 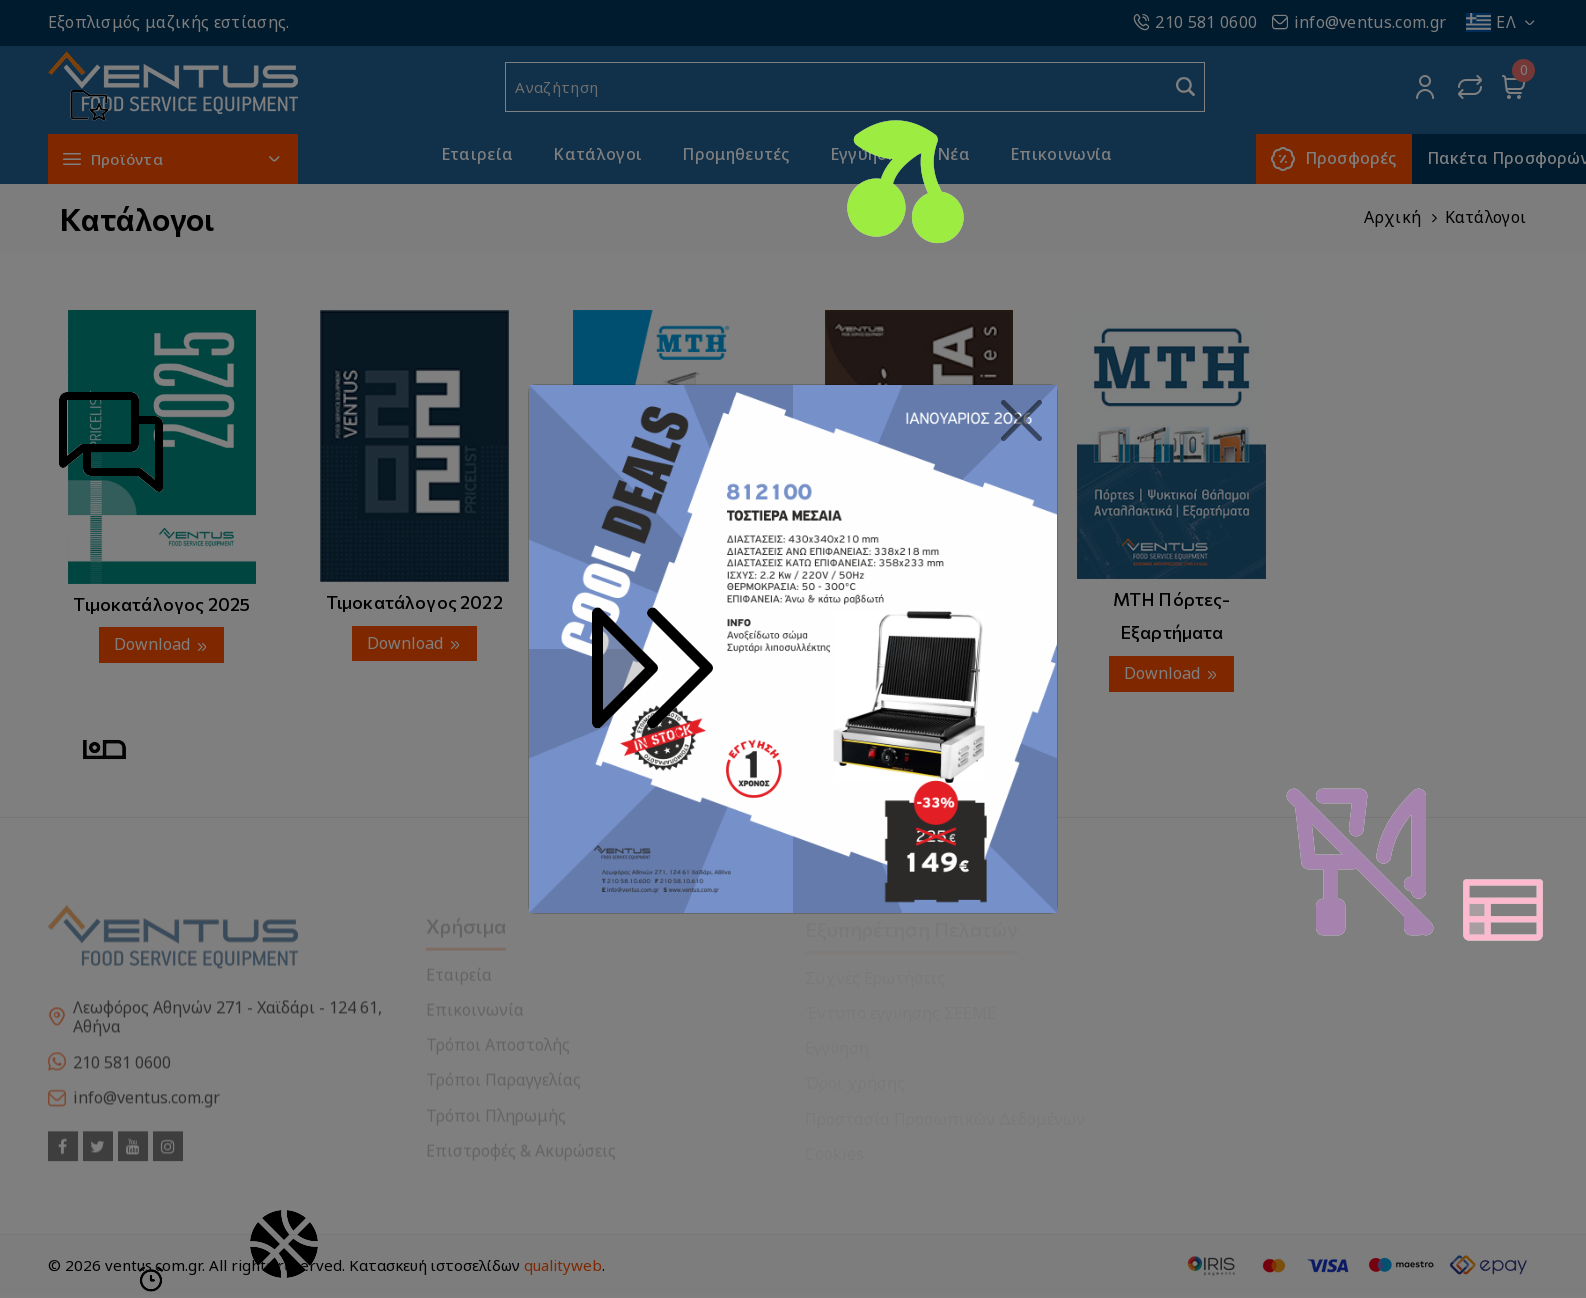 What do you see at coordinates (104, 749) in the screenshot?
I see `select a first-class or business suite seat` at bounding box center [104, 749].